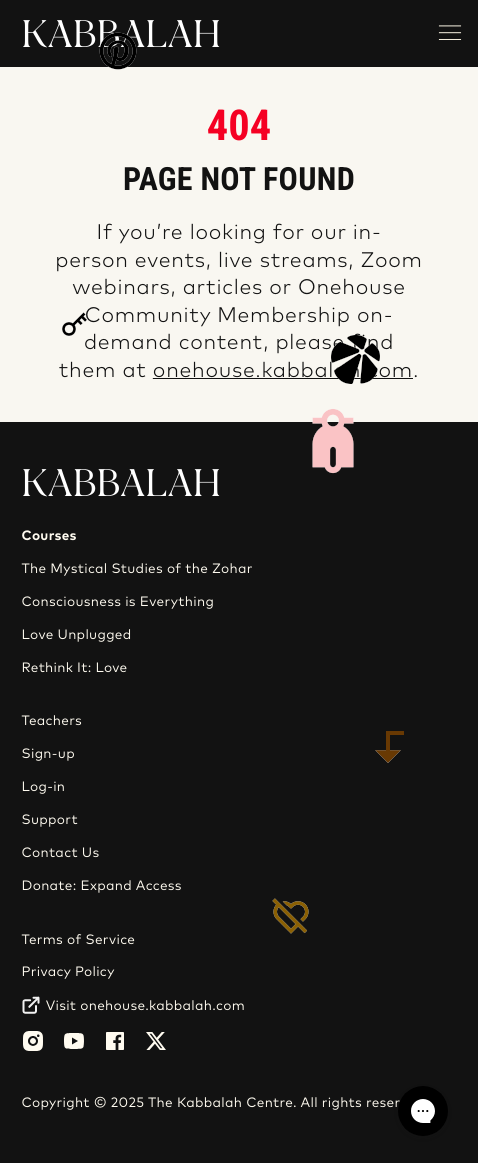  I want to click on dislike or remove from favorites, so click(291, 917).